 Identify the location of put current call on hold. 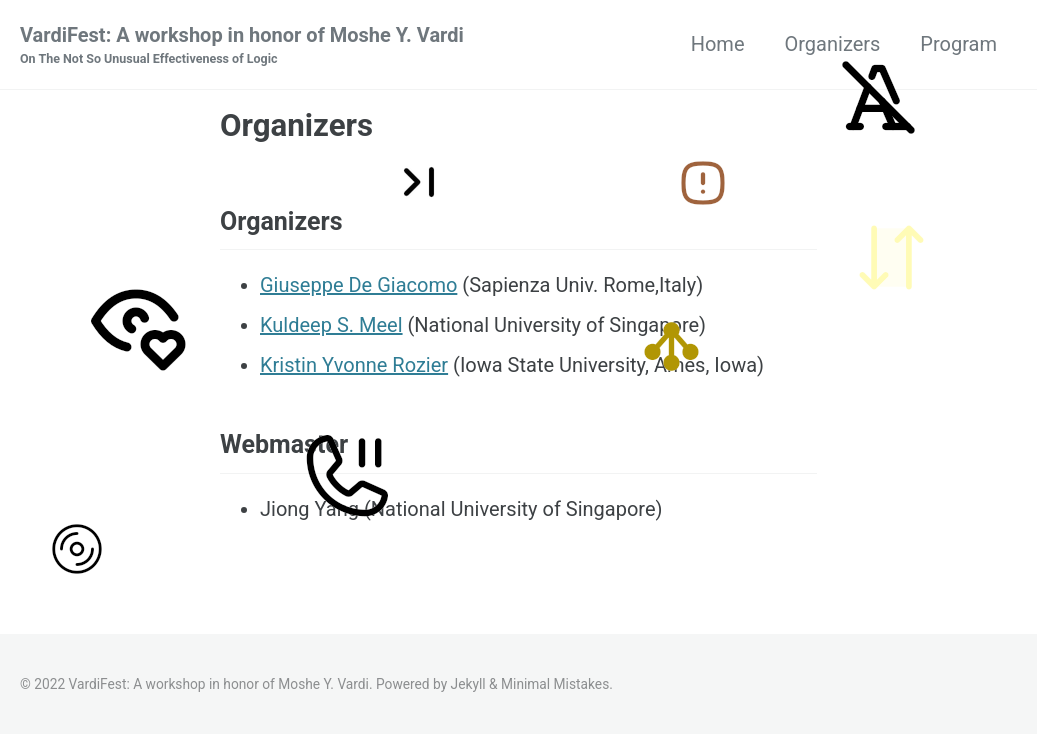
(349, 474).